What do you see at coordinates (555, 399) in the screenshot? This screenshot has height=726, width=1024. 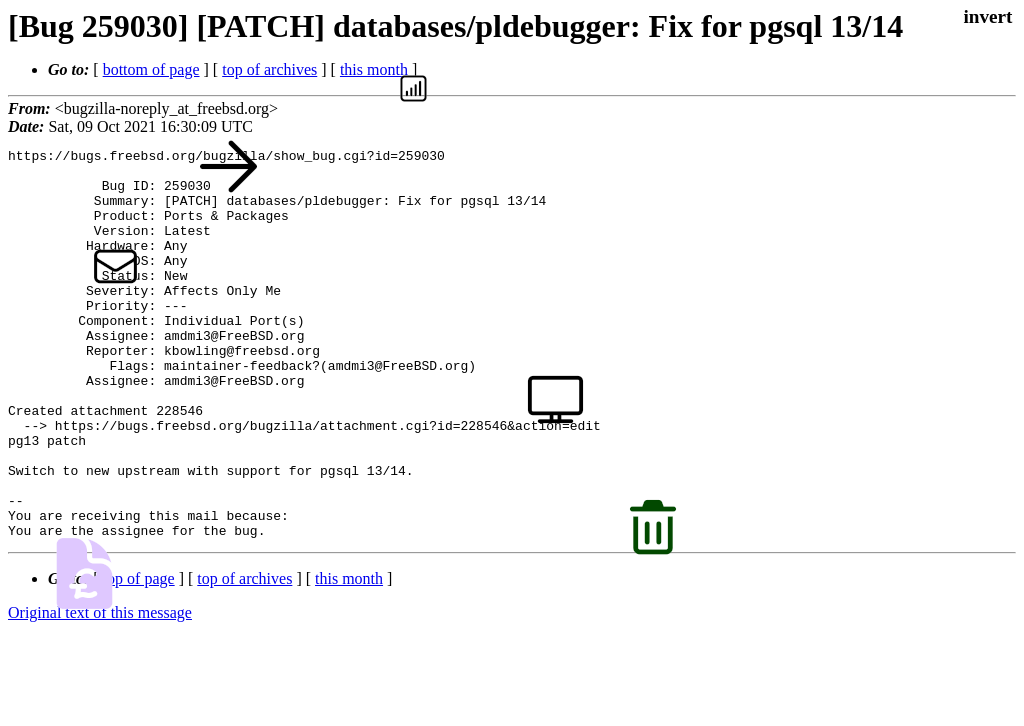 I see `access tv or video streaming options` at bounding box center [555, 399].